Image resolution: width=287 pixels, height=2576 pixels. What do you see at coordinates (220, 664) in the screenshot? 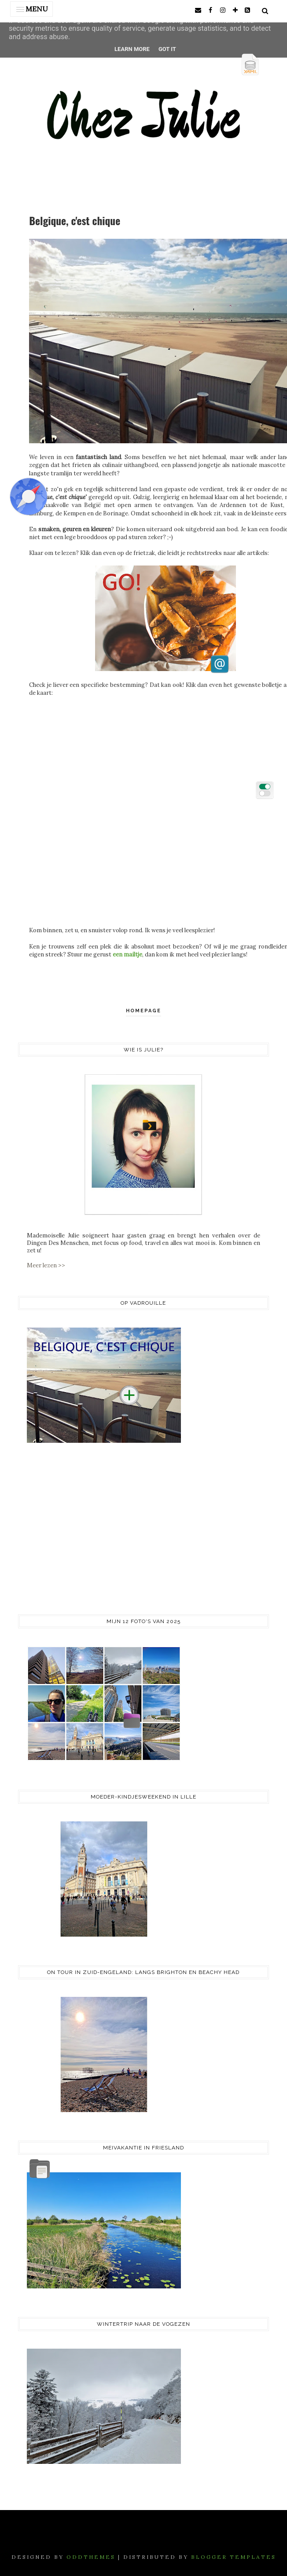
I see `manage connected online accounts` at bounding box center [220, 664].